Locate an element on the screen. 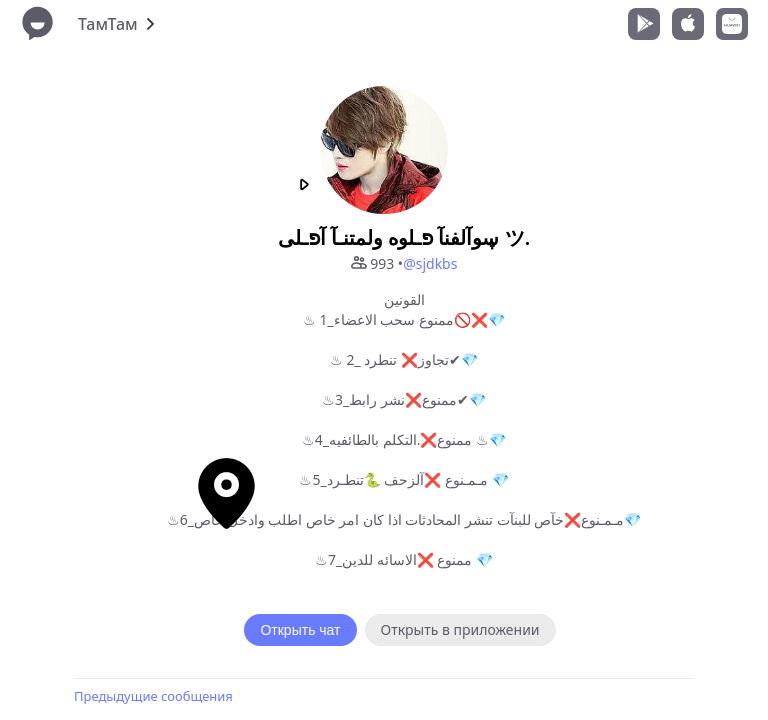 The height and width of the screenshot is (720, 768). view pinned location on map is located at coordinates (226, 493).